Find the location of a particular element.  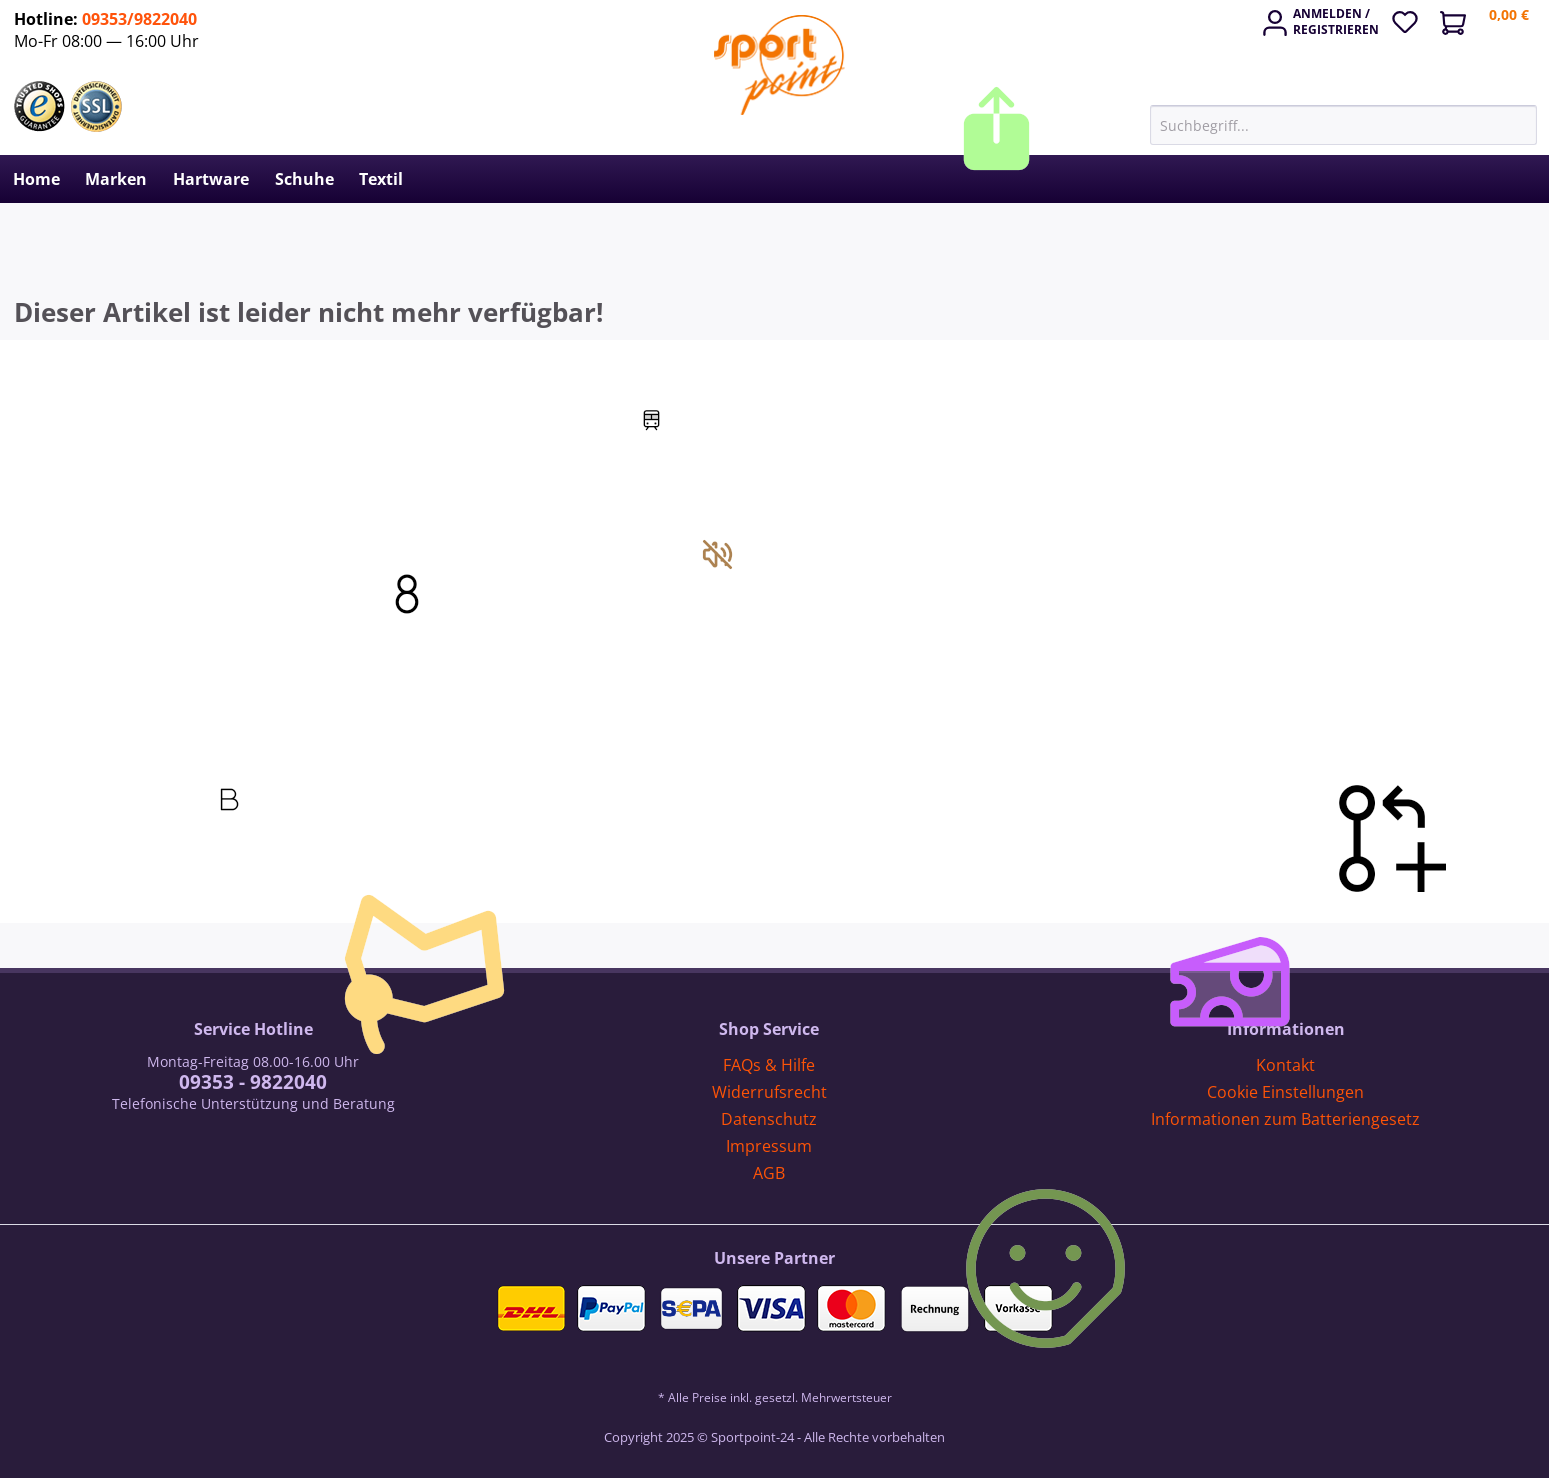

indicates the number eight in a sequence or list is located at coordinates (407, 594).